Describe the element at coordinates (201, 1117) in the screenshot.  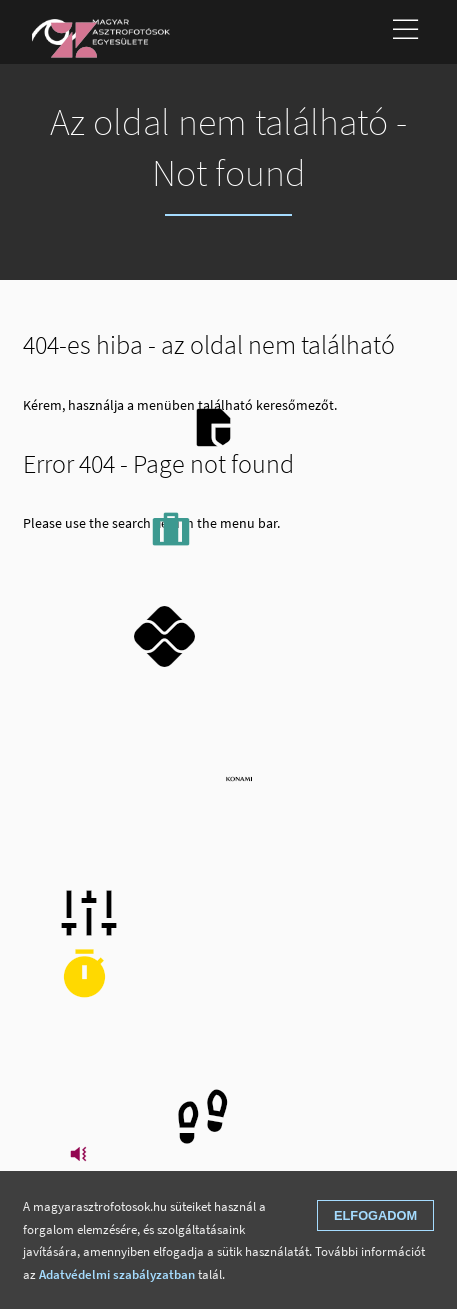
I see `view walking directions or pedestrian route` at that location.